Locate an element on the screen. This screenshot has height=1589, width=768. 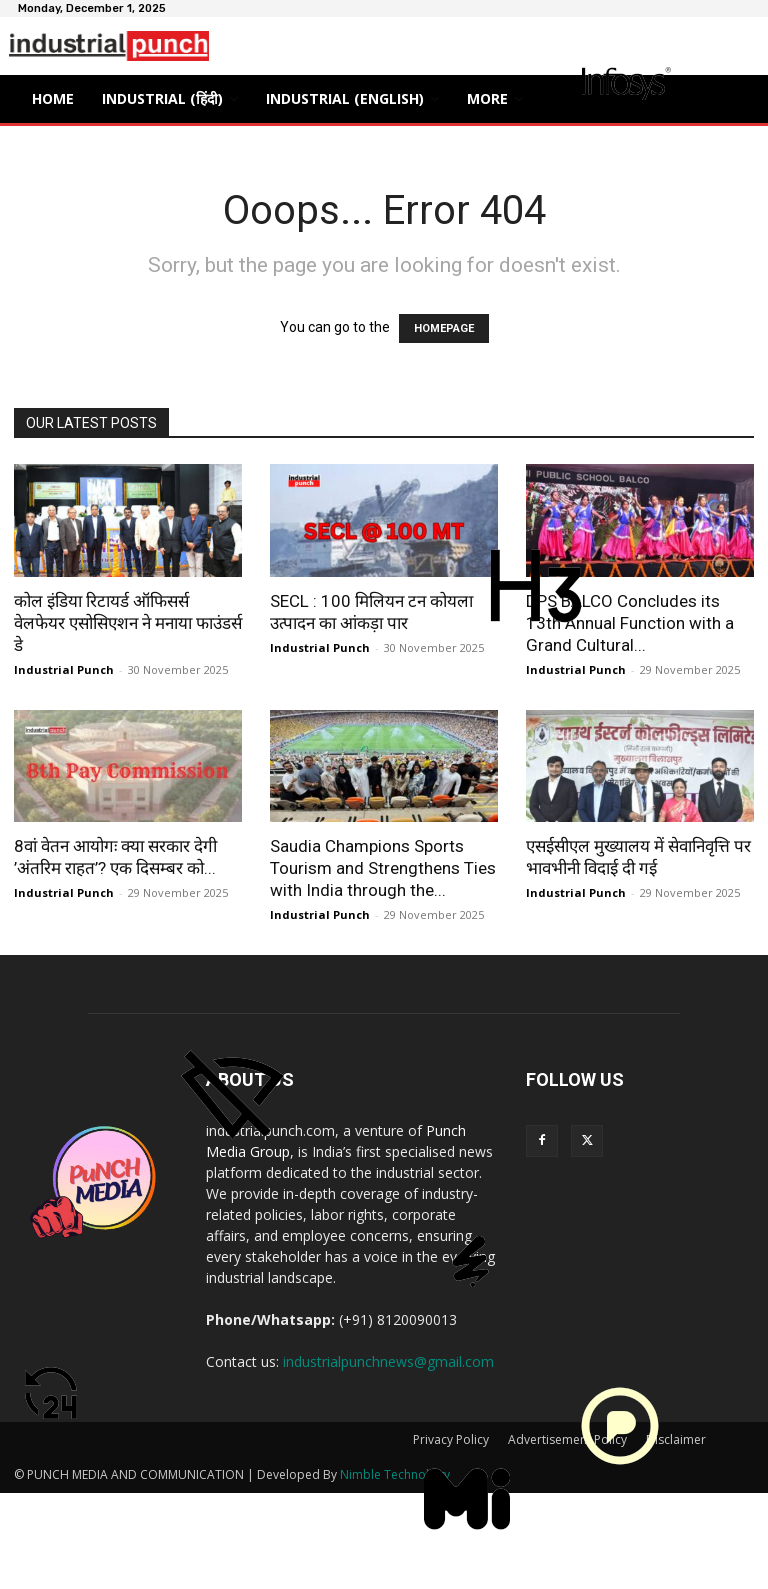
infosys company logo is located at coordinates (626, 83).